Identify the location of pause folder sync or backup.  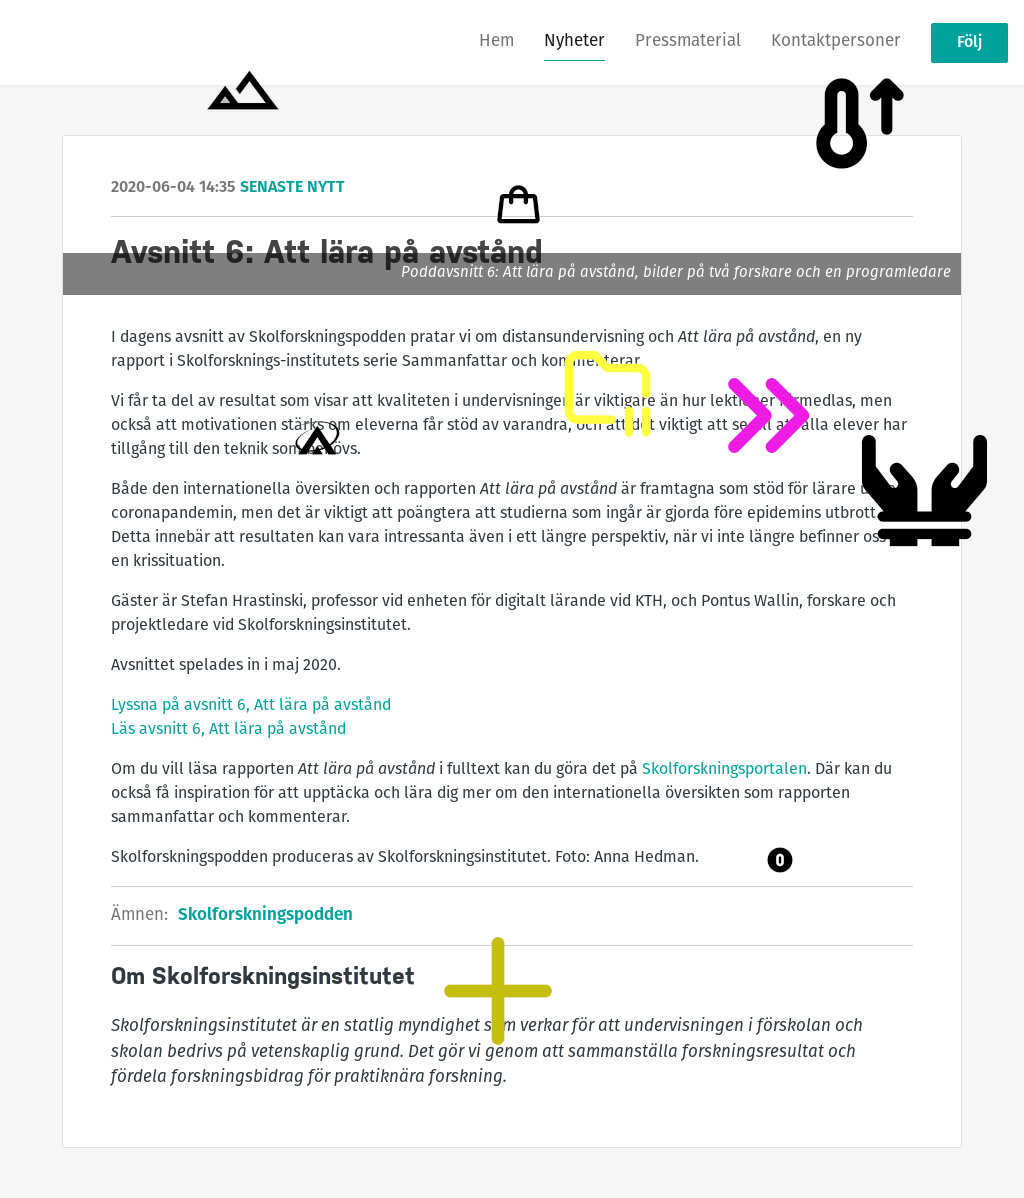
(607, 389).